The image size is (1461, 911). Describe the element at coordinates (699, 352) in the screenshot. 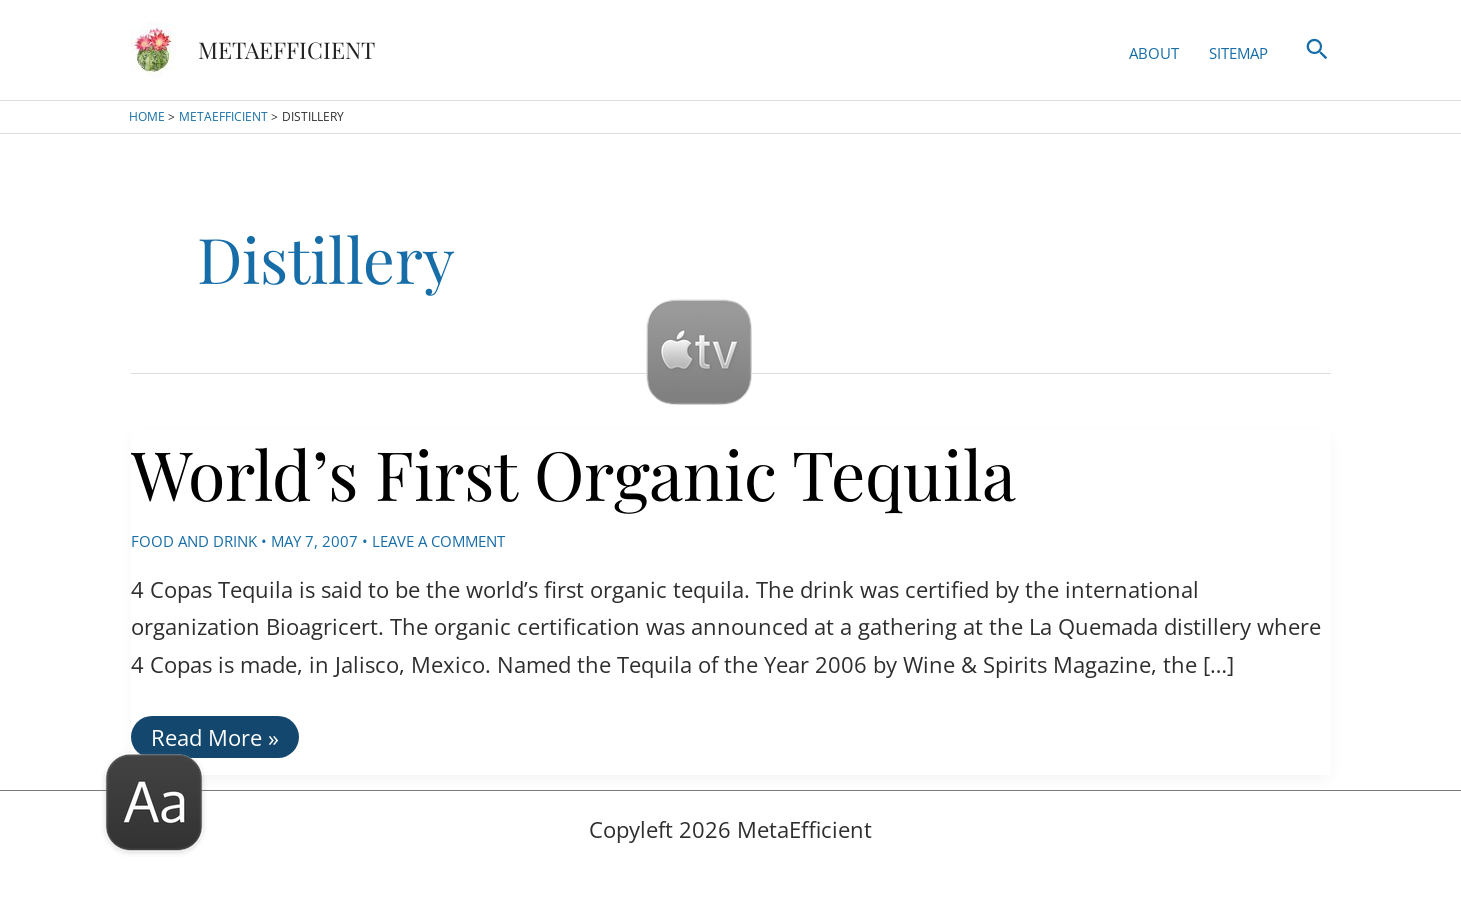

I see `open the Apple TV app` at that location.